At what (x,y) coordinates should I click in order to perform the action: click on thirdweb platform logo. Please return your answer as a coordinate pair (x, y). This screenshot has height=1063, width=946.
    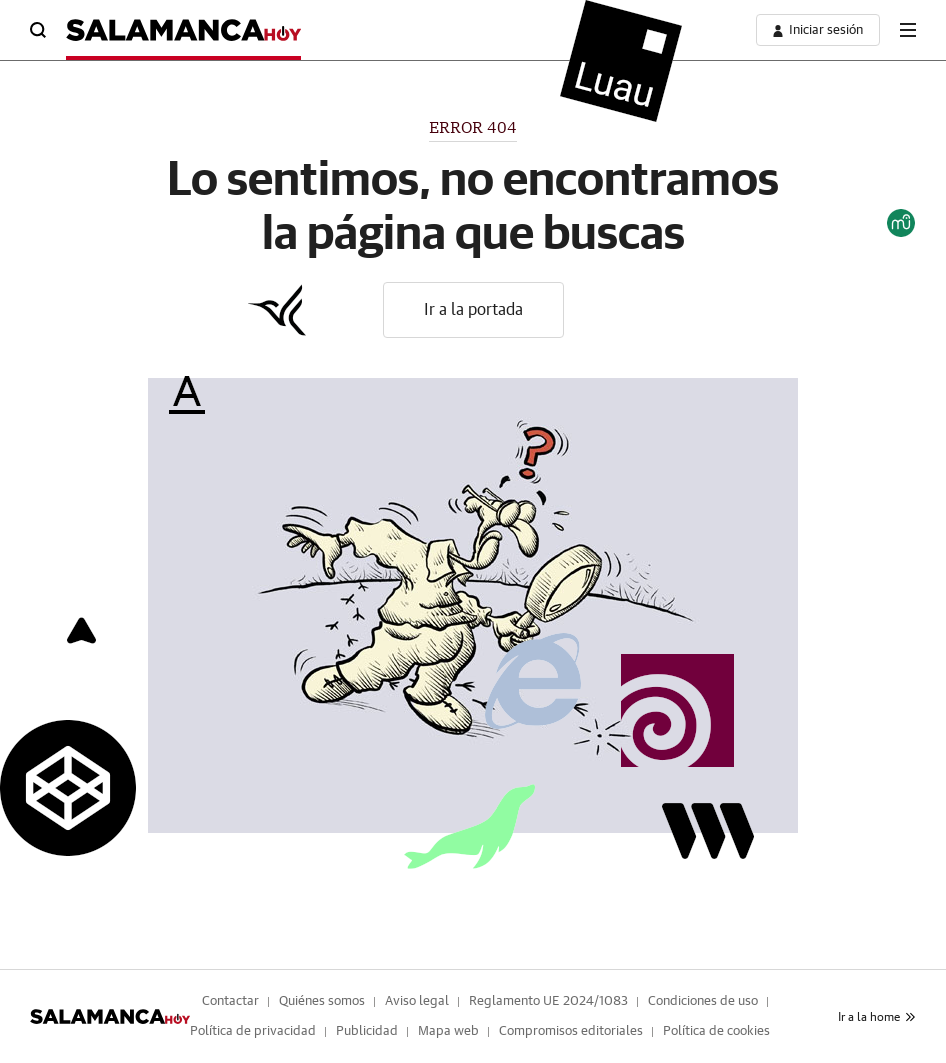
    Looking at the image, I should click on (708, 831).